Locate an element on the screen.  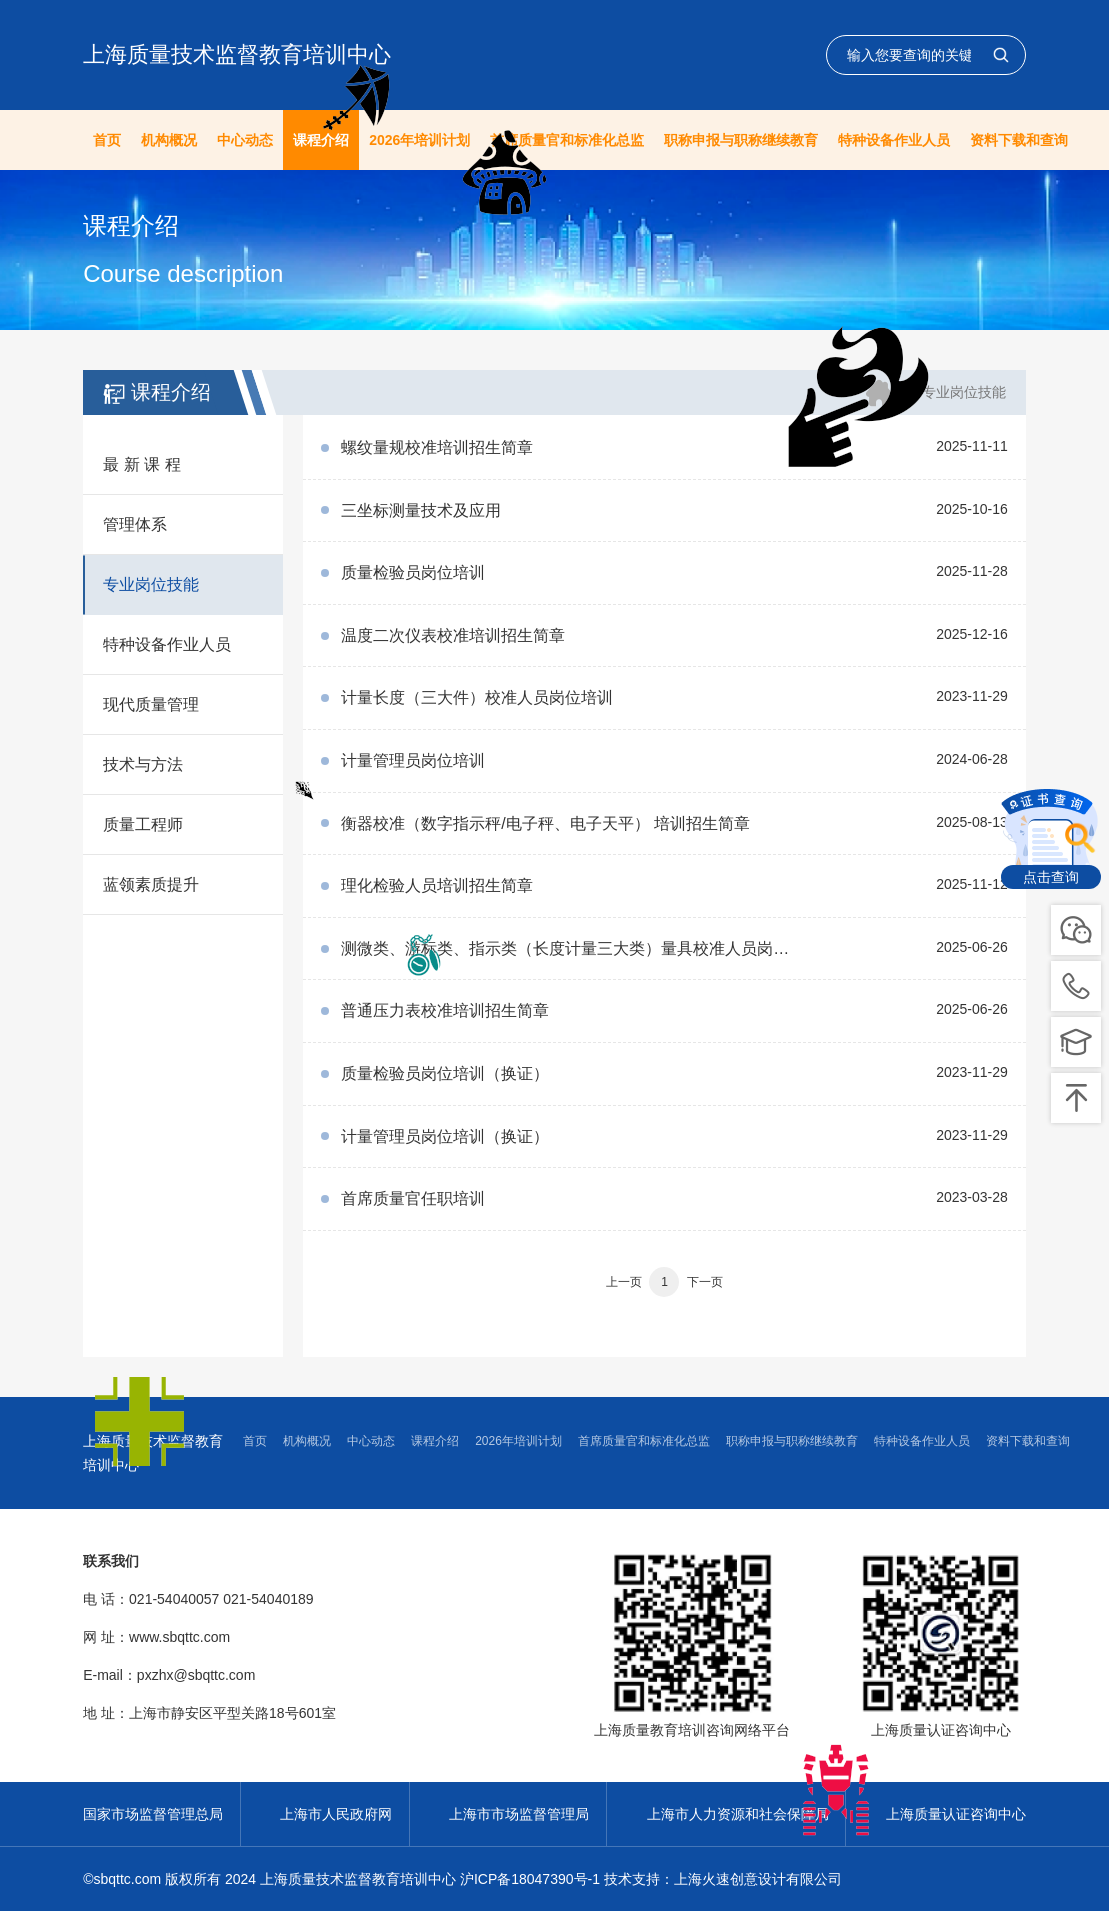
kite flying game or activity is located at coordinates (358, 96).